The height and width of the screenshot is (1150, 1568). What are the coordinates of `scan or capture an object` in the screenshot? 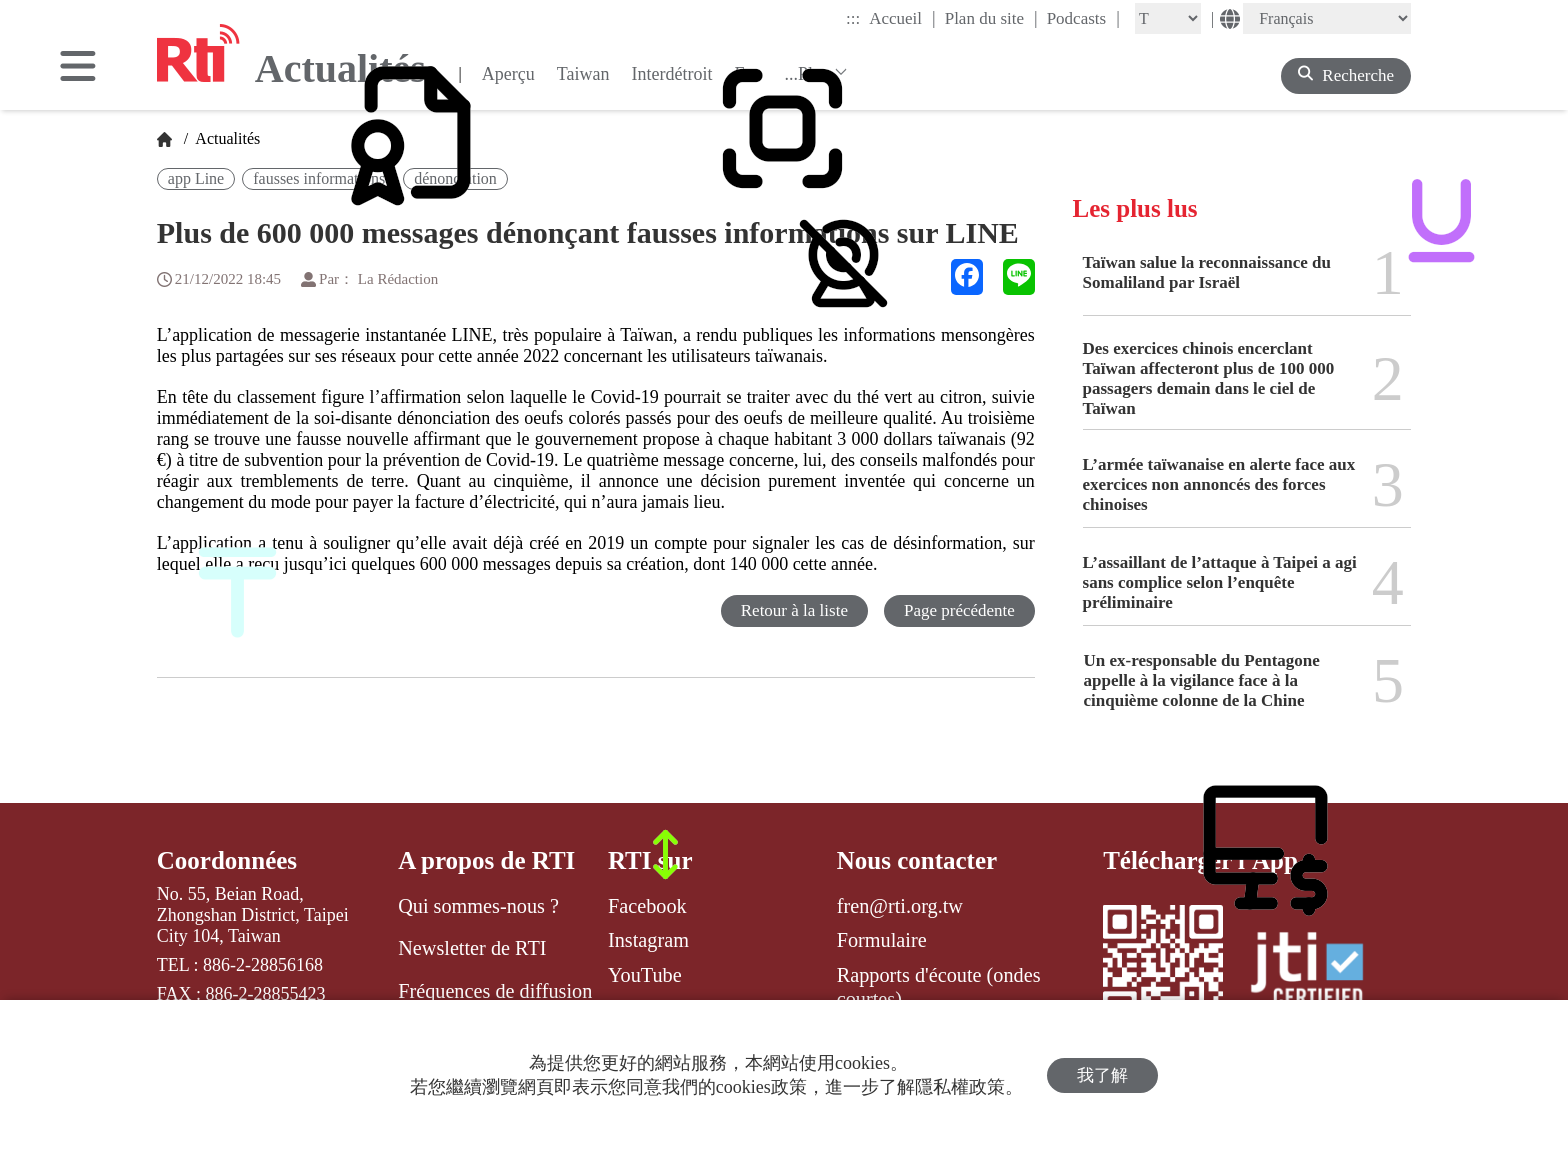 It's located at (782, 128).